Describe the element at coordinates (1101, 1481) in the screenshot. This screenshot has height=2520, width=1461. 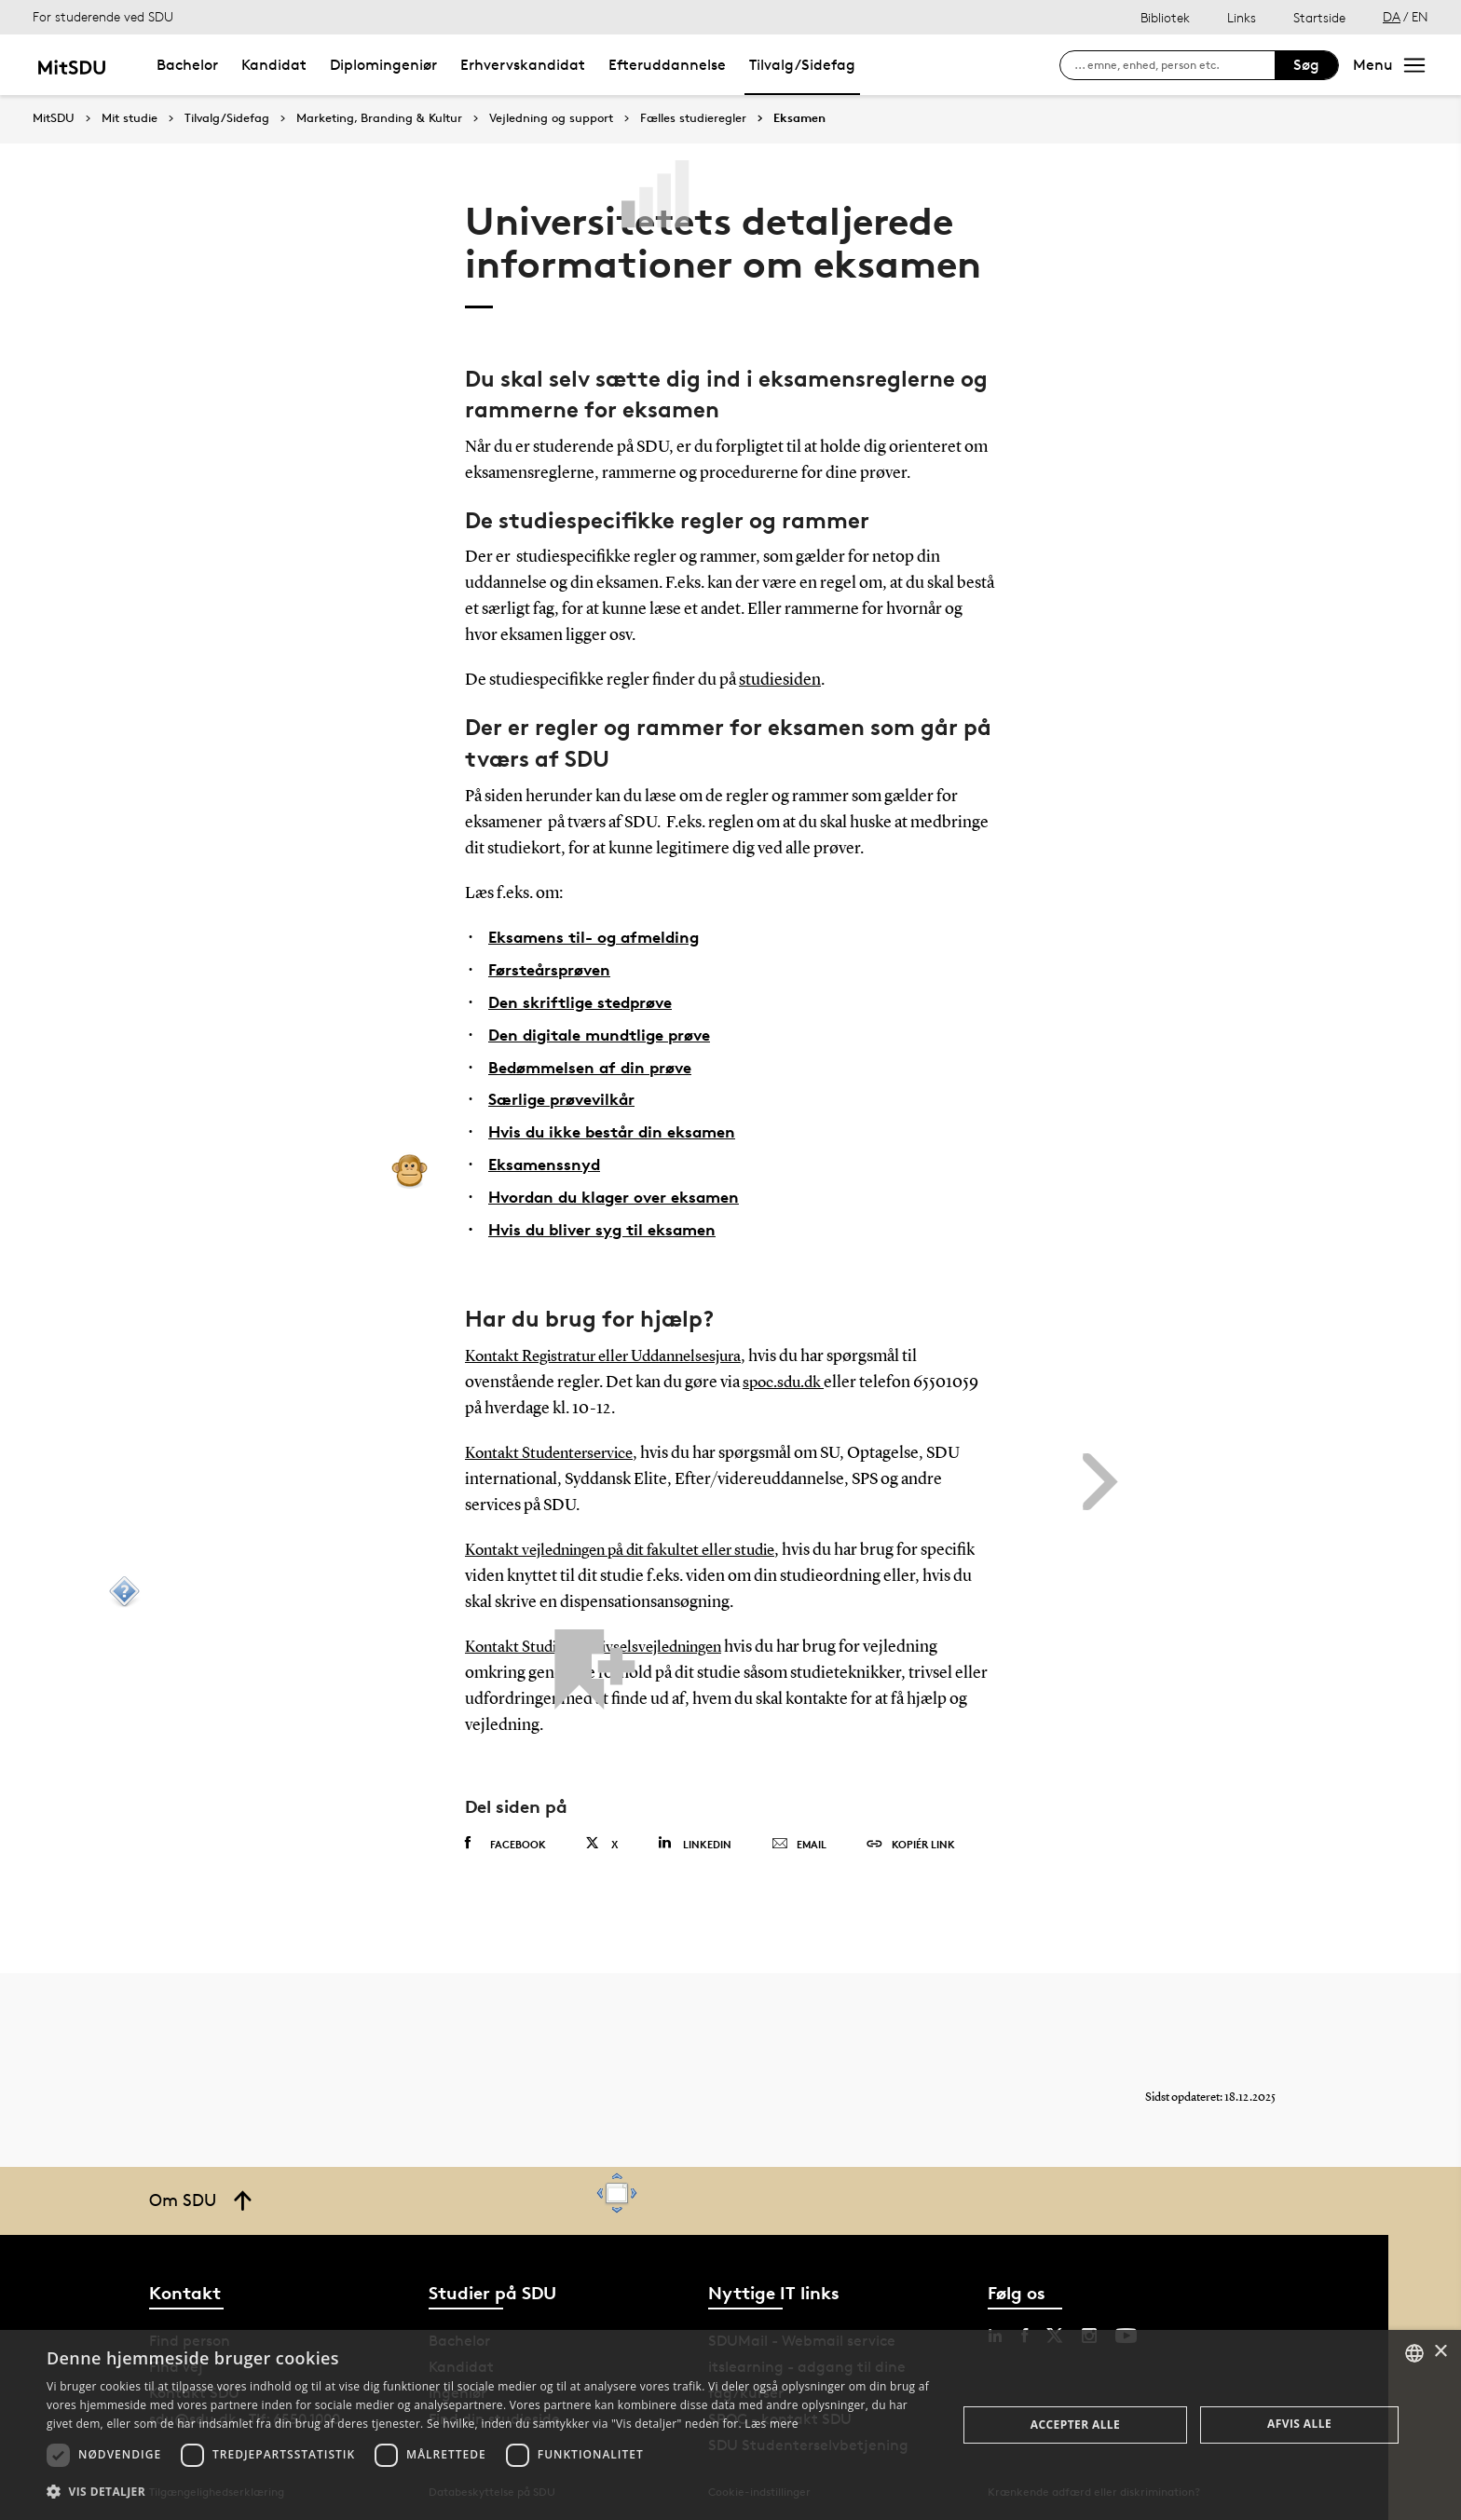
I see `go to next item or page` at that location.